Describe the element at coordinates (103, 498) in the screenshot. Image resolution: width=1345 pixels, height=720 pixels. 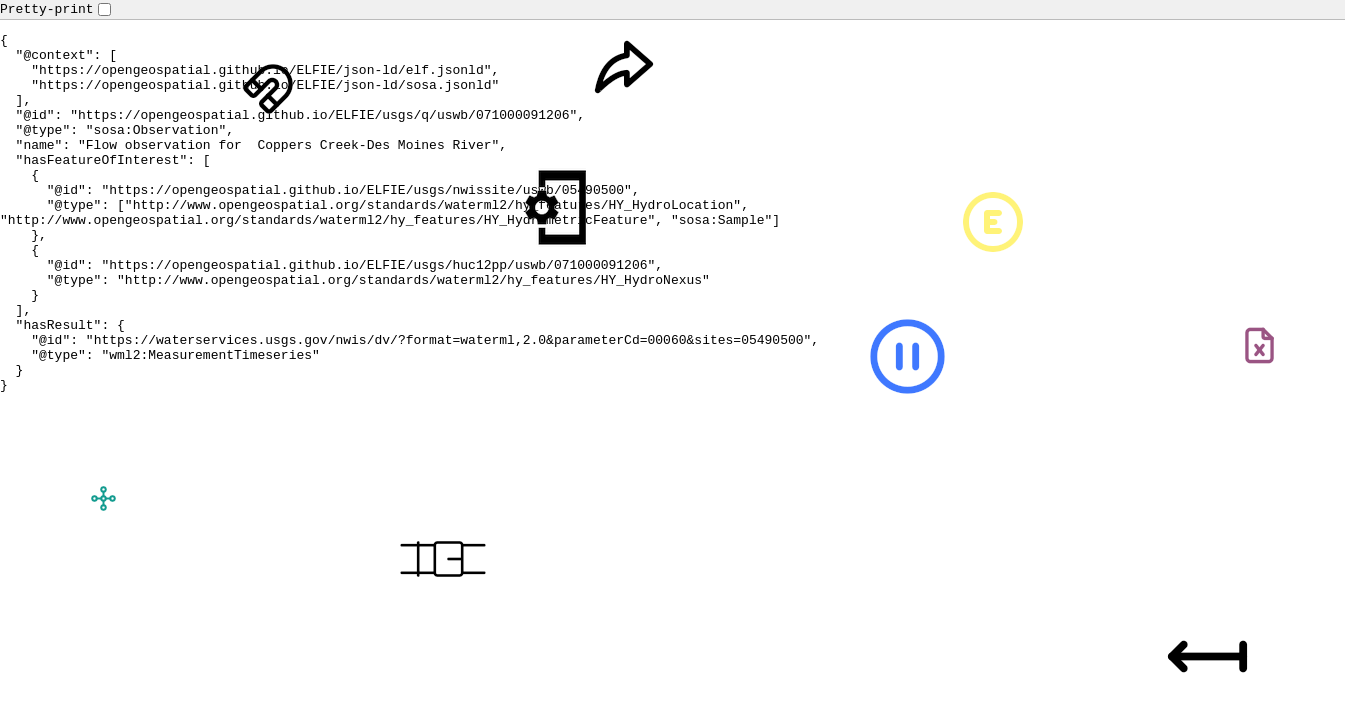
I see `view star network topology` at that location.